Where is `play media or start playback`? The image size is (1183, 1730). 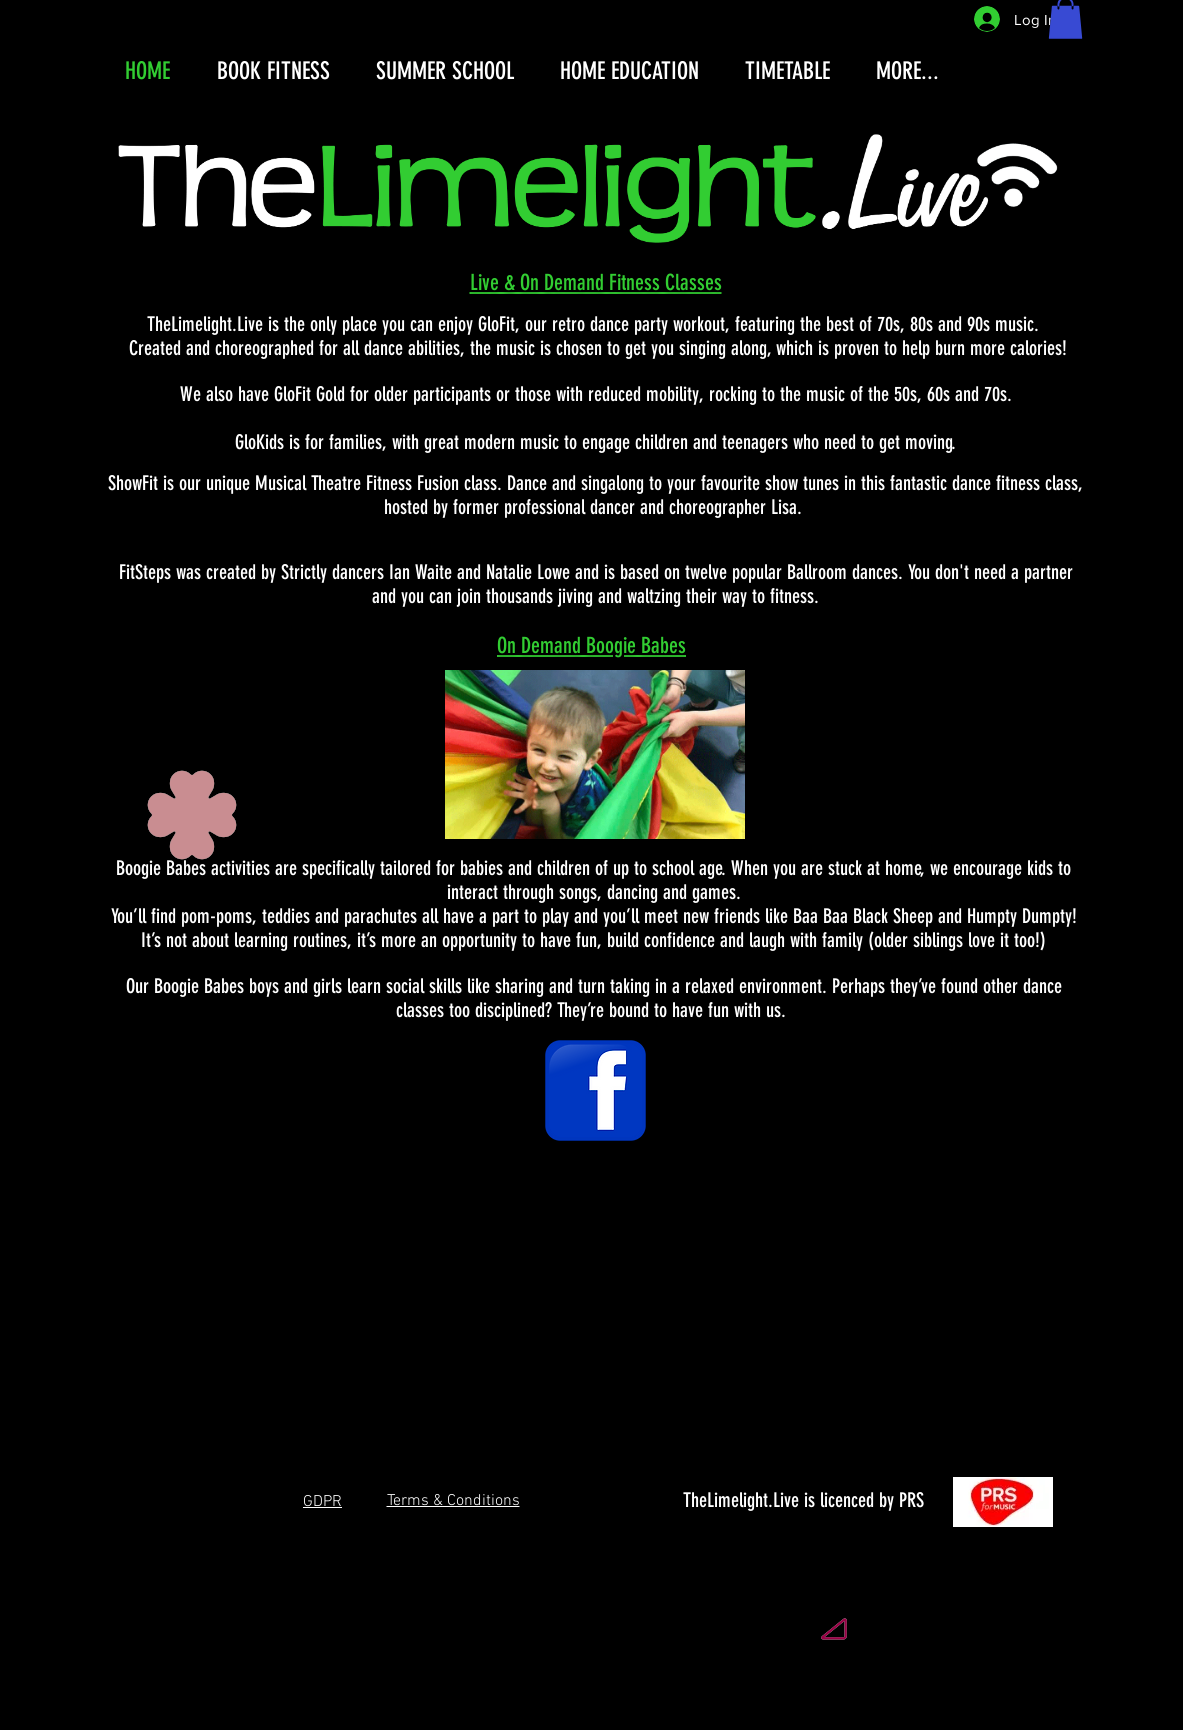 play media or start playback is located at coordinates (834, 1629).